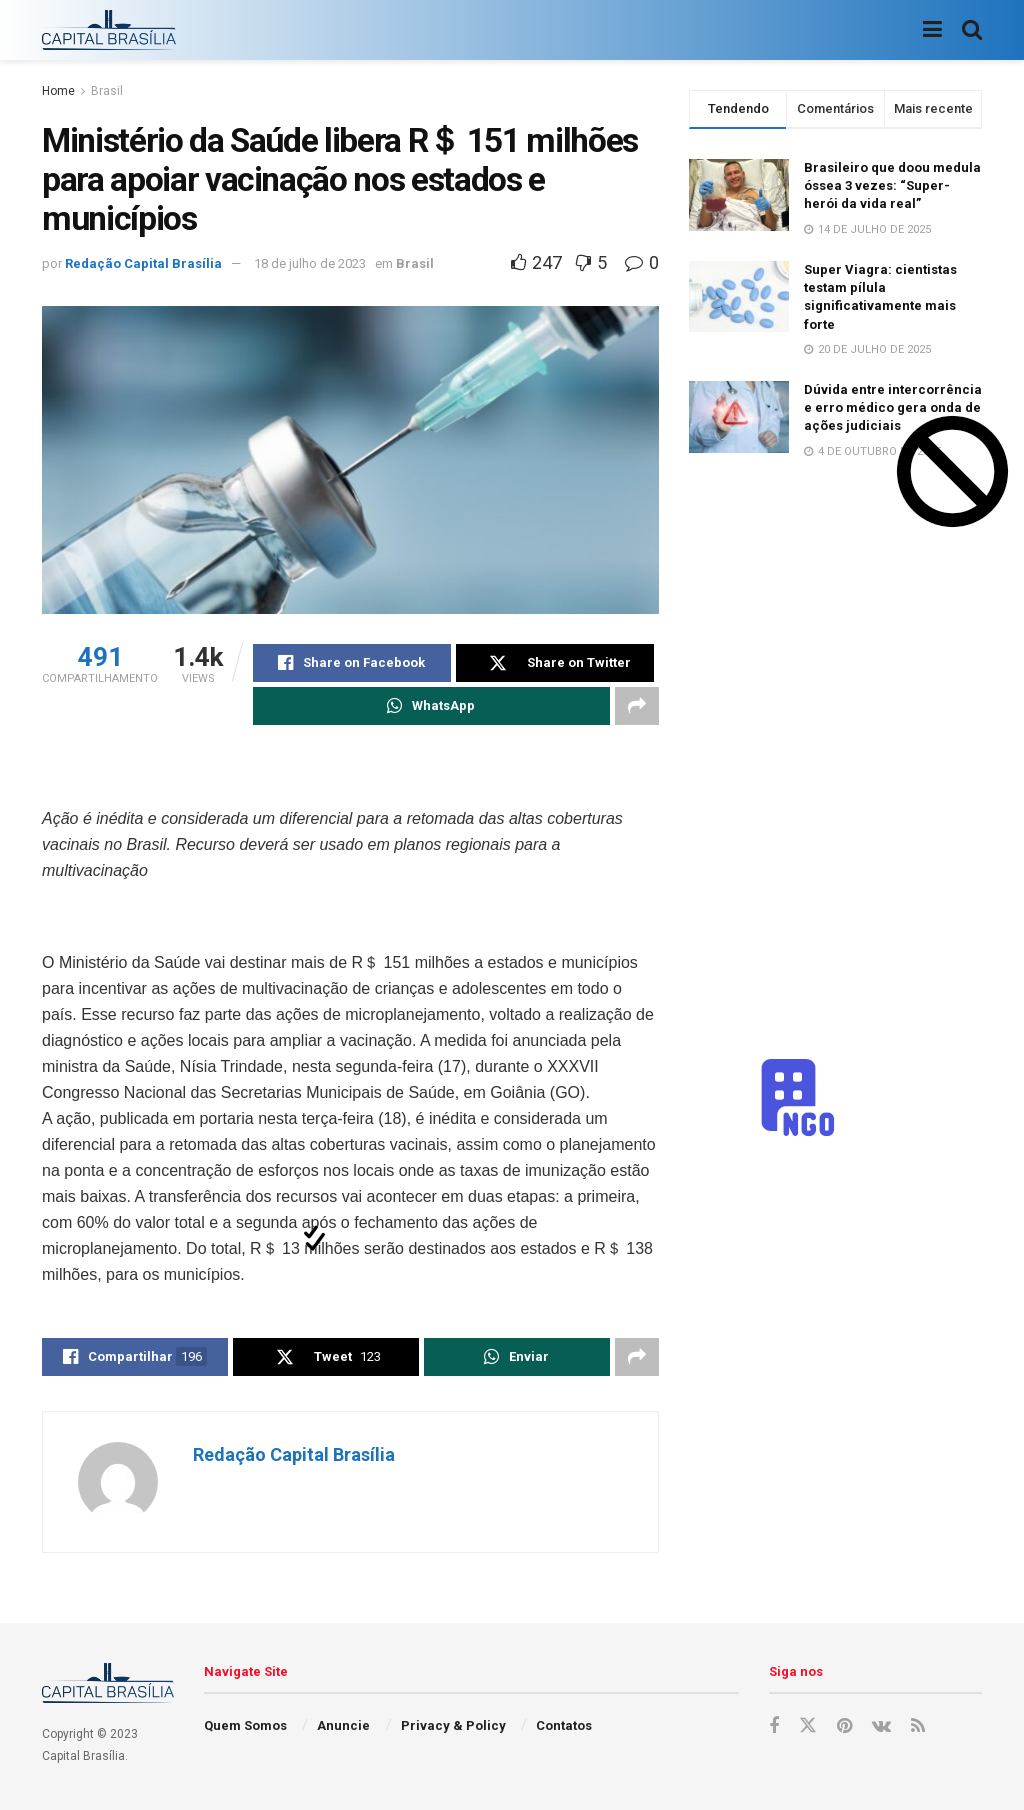 This screenshot has height=1810, width=1024. I want to click on navigate to non-governmental organization directory, so click(793, 1095).